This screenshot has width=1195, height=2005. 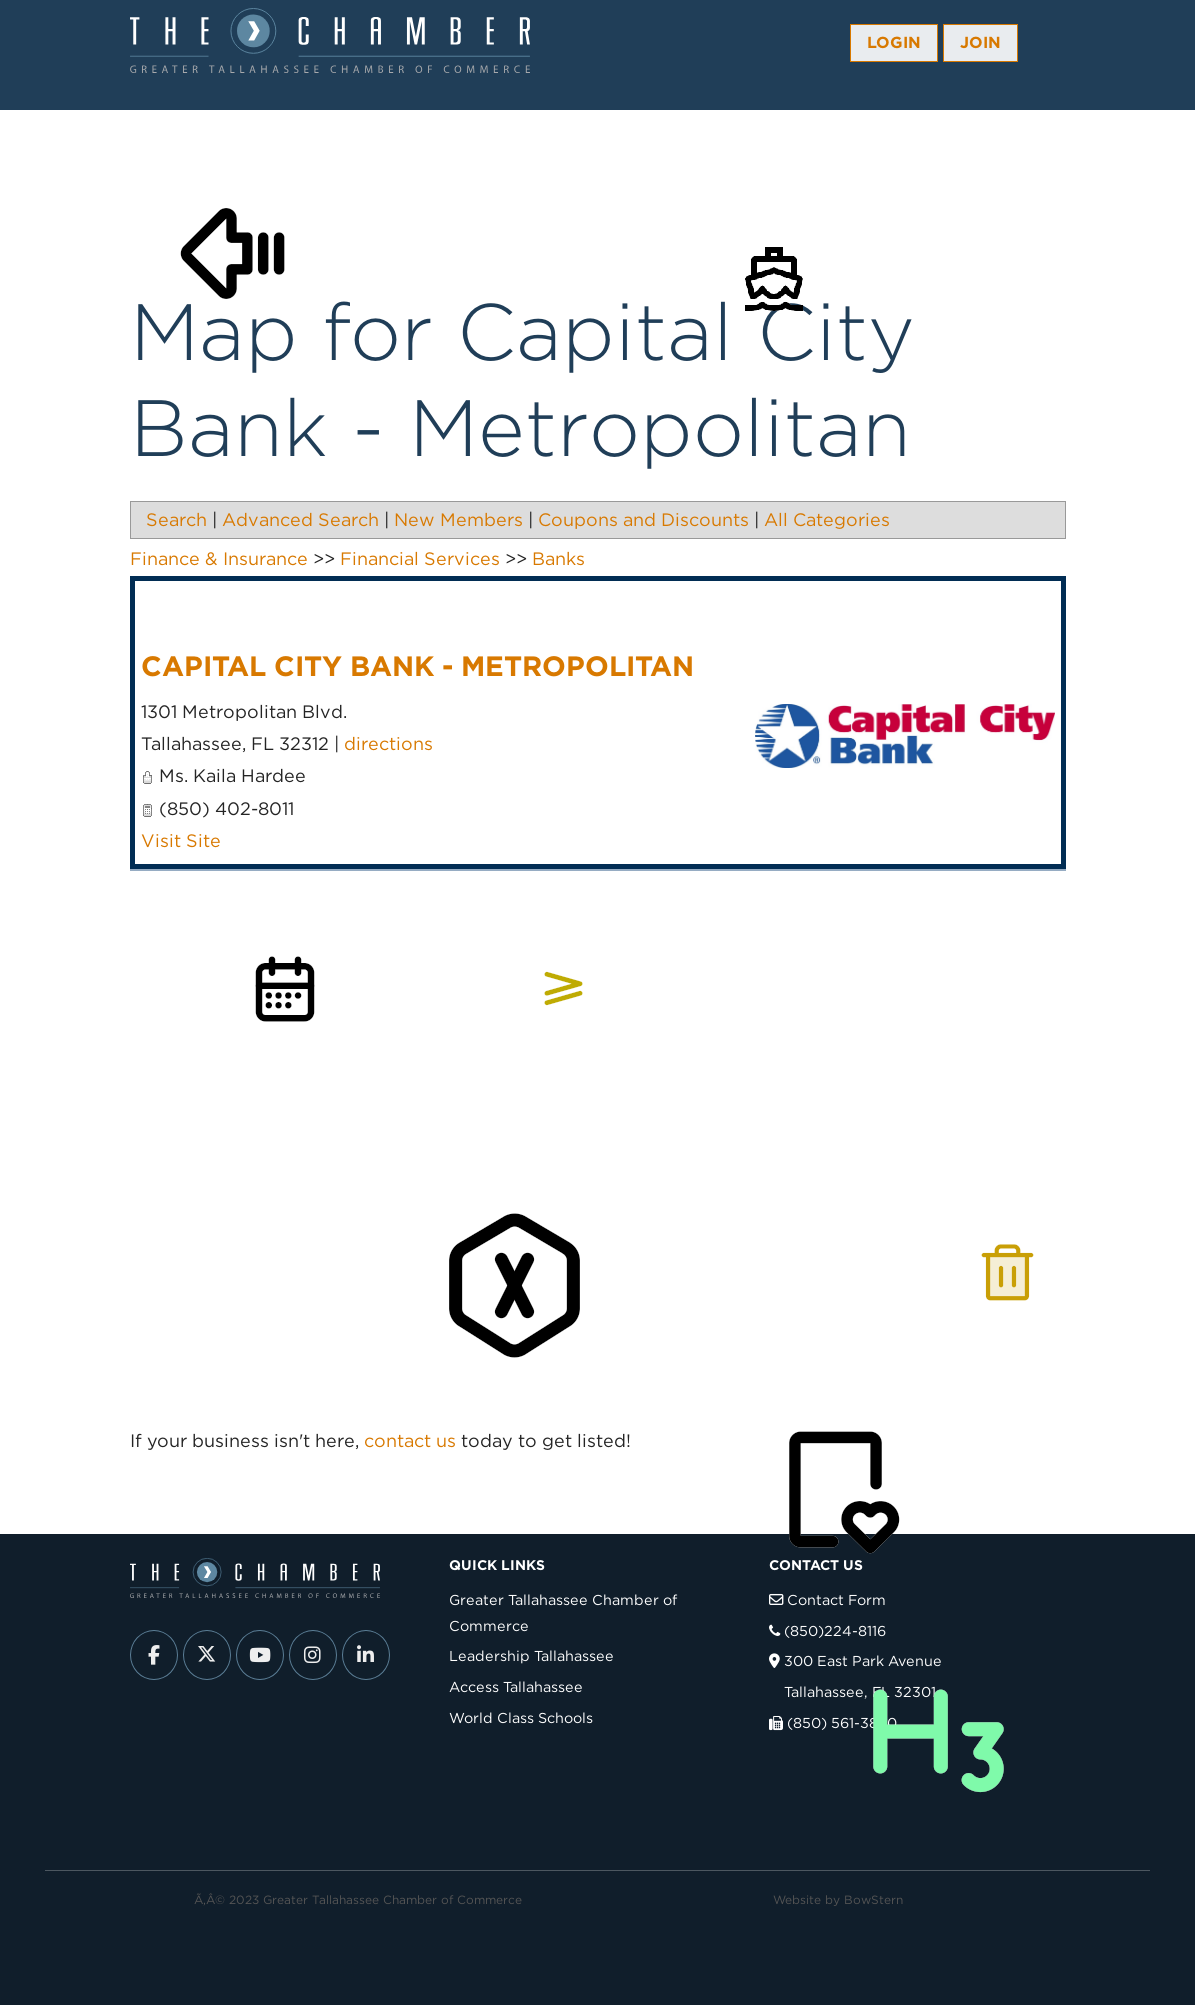 What do you see at coordinates (1007, 1274) in the screenshot?
I see `delete selected item` at bounding box center [1007, 1274].